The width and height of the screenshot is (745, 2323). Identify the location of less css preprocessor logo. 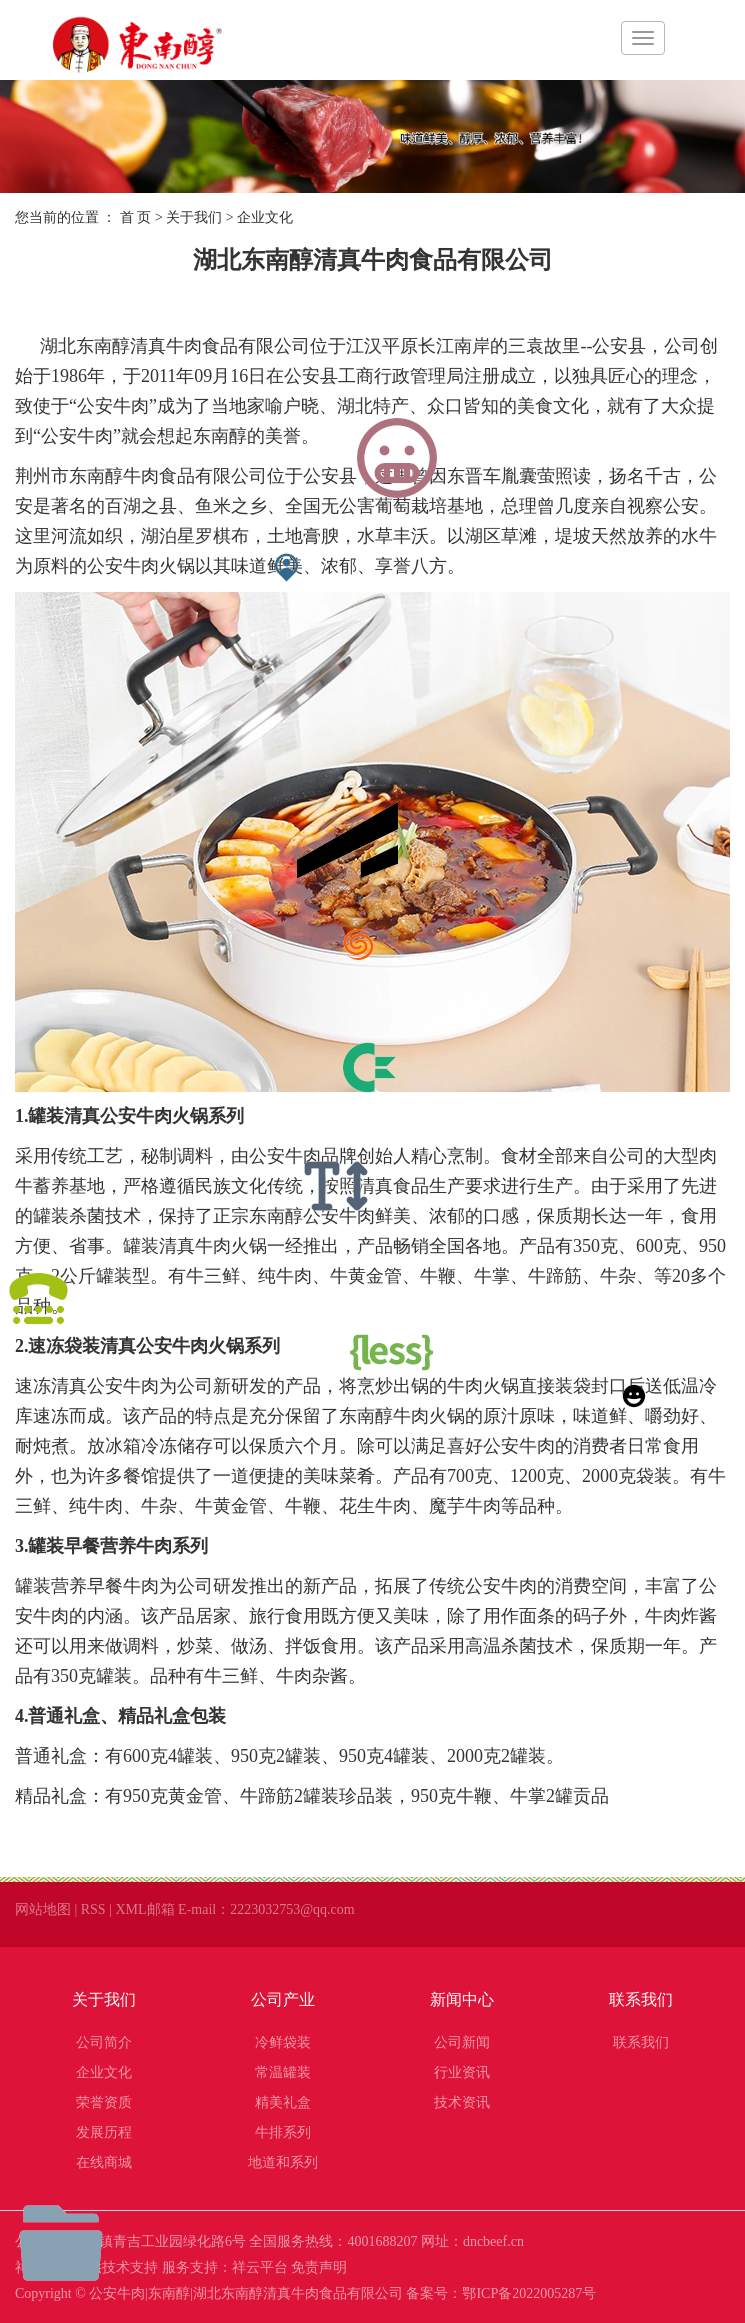
(391, 1352).